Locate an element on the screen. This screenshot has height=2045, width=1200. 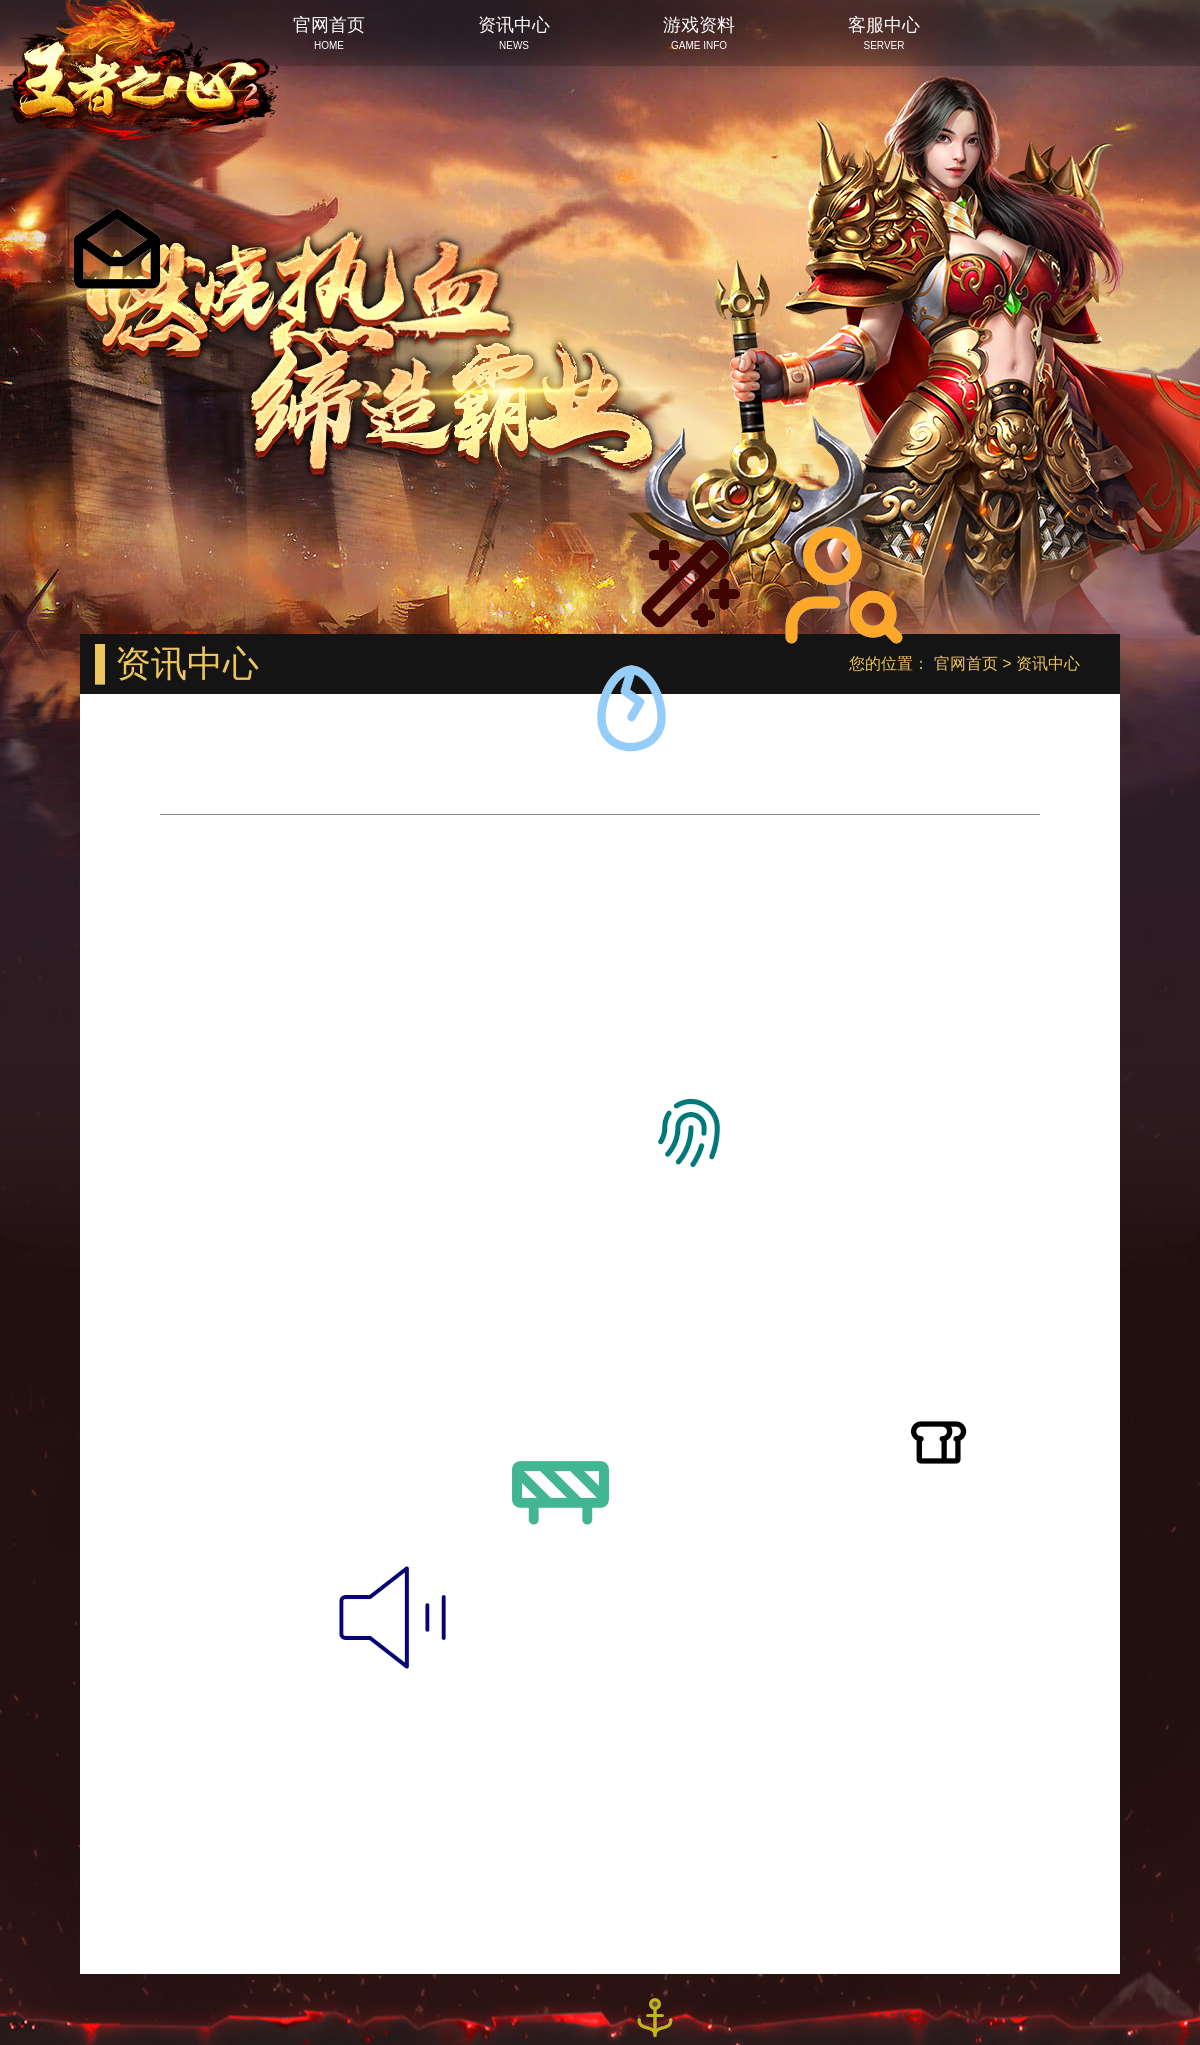
authenticate with fingerprint is located at coordinates (691, 1133).